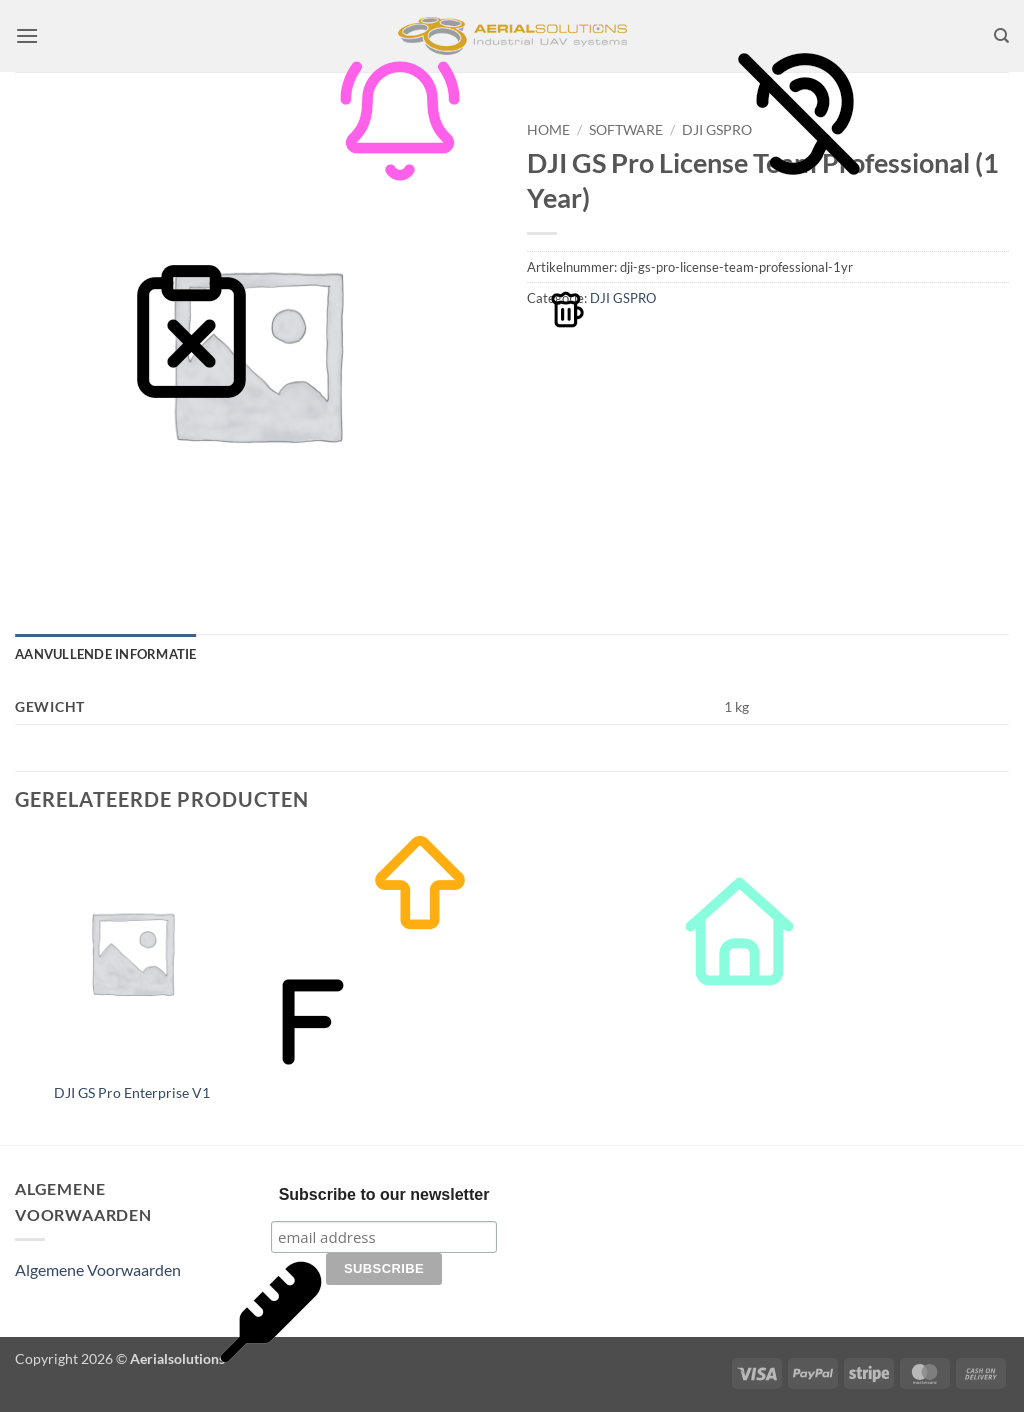  Describe the element at coordinates (313, 1022) in the screenshot. I see `indicates items starting with the letter F` at that location.